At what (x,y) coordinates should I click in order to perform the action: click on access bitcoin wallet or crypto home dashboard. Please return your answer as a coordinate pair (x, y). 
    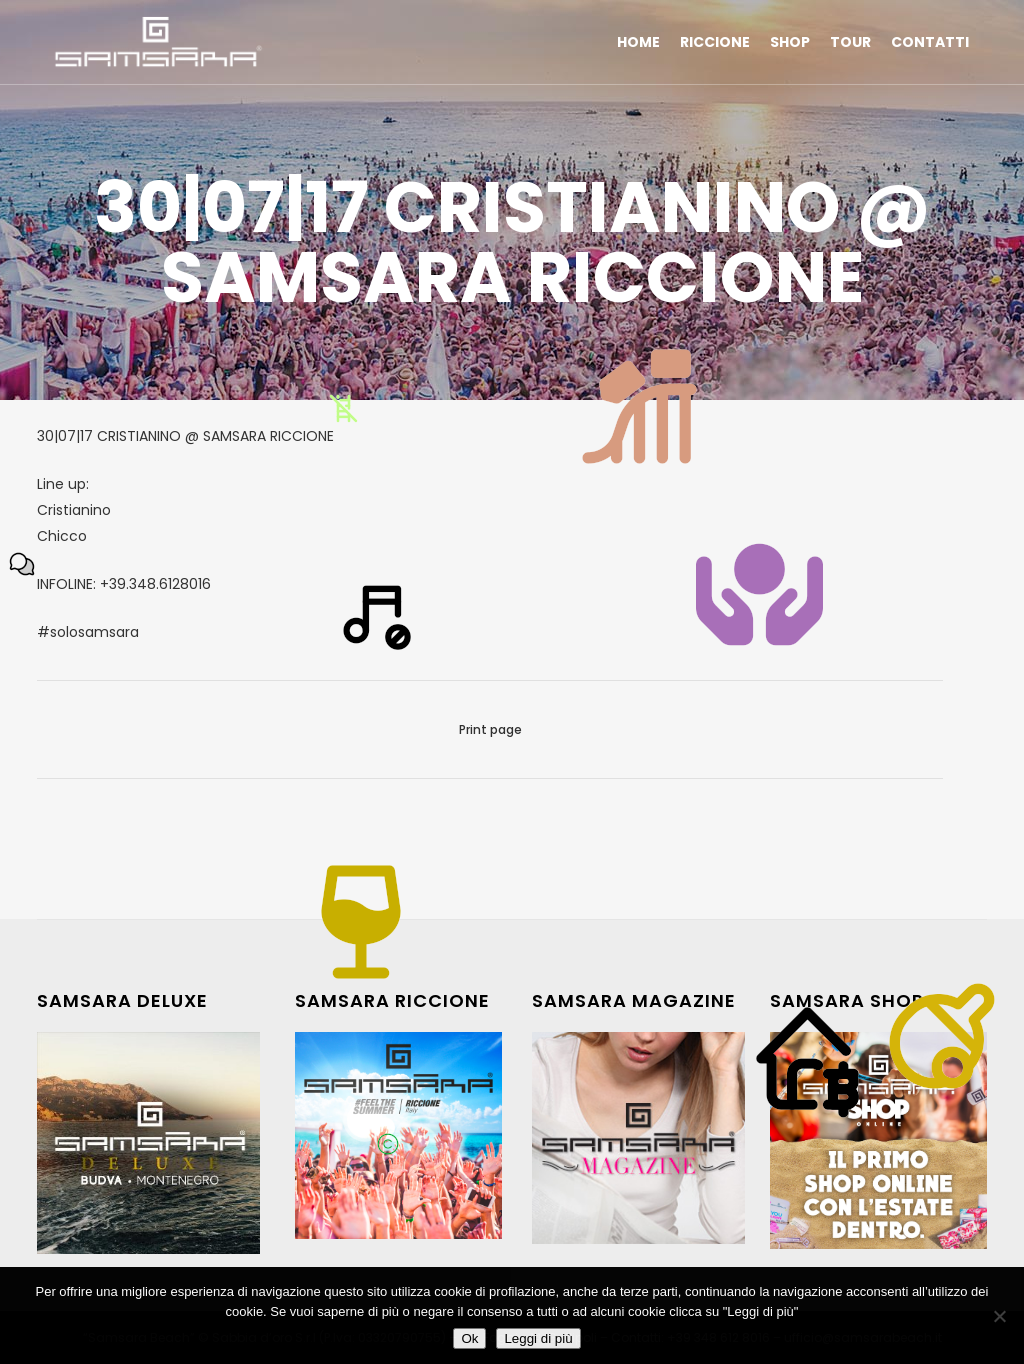
    Looking at the image, I should click on (807, 1058).